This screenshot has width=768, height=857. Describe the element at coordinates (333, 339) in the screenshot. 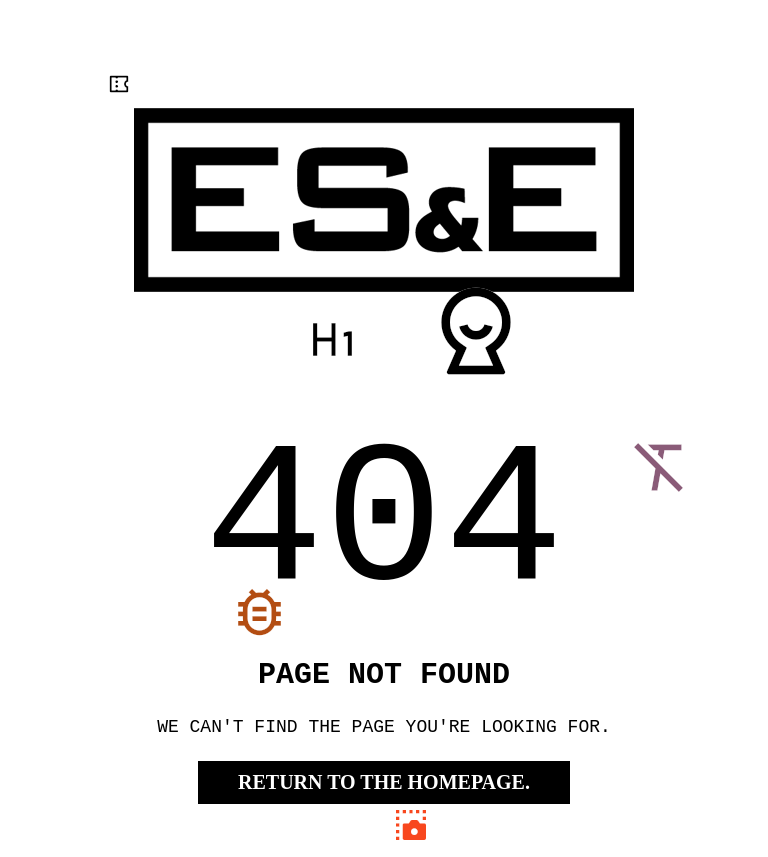

I see `format text as heading level 1` at that location.